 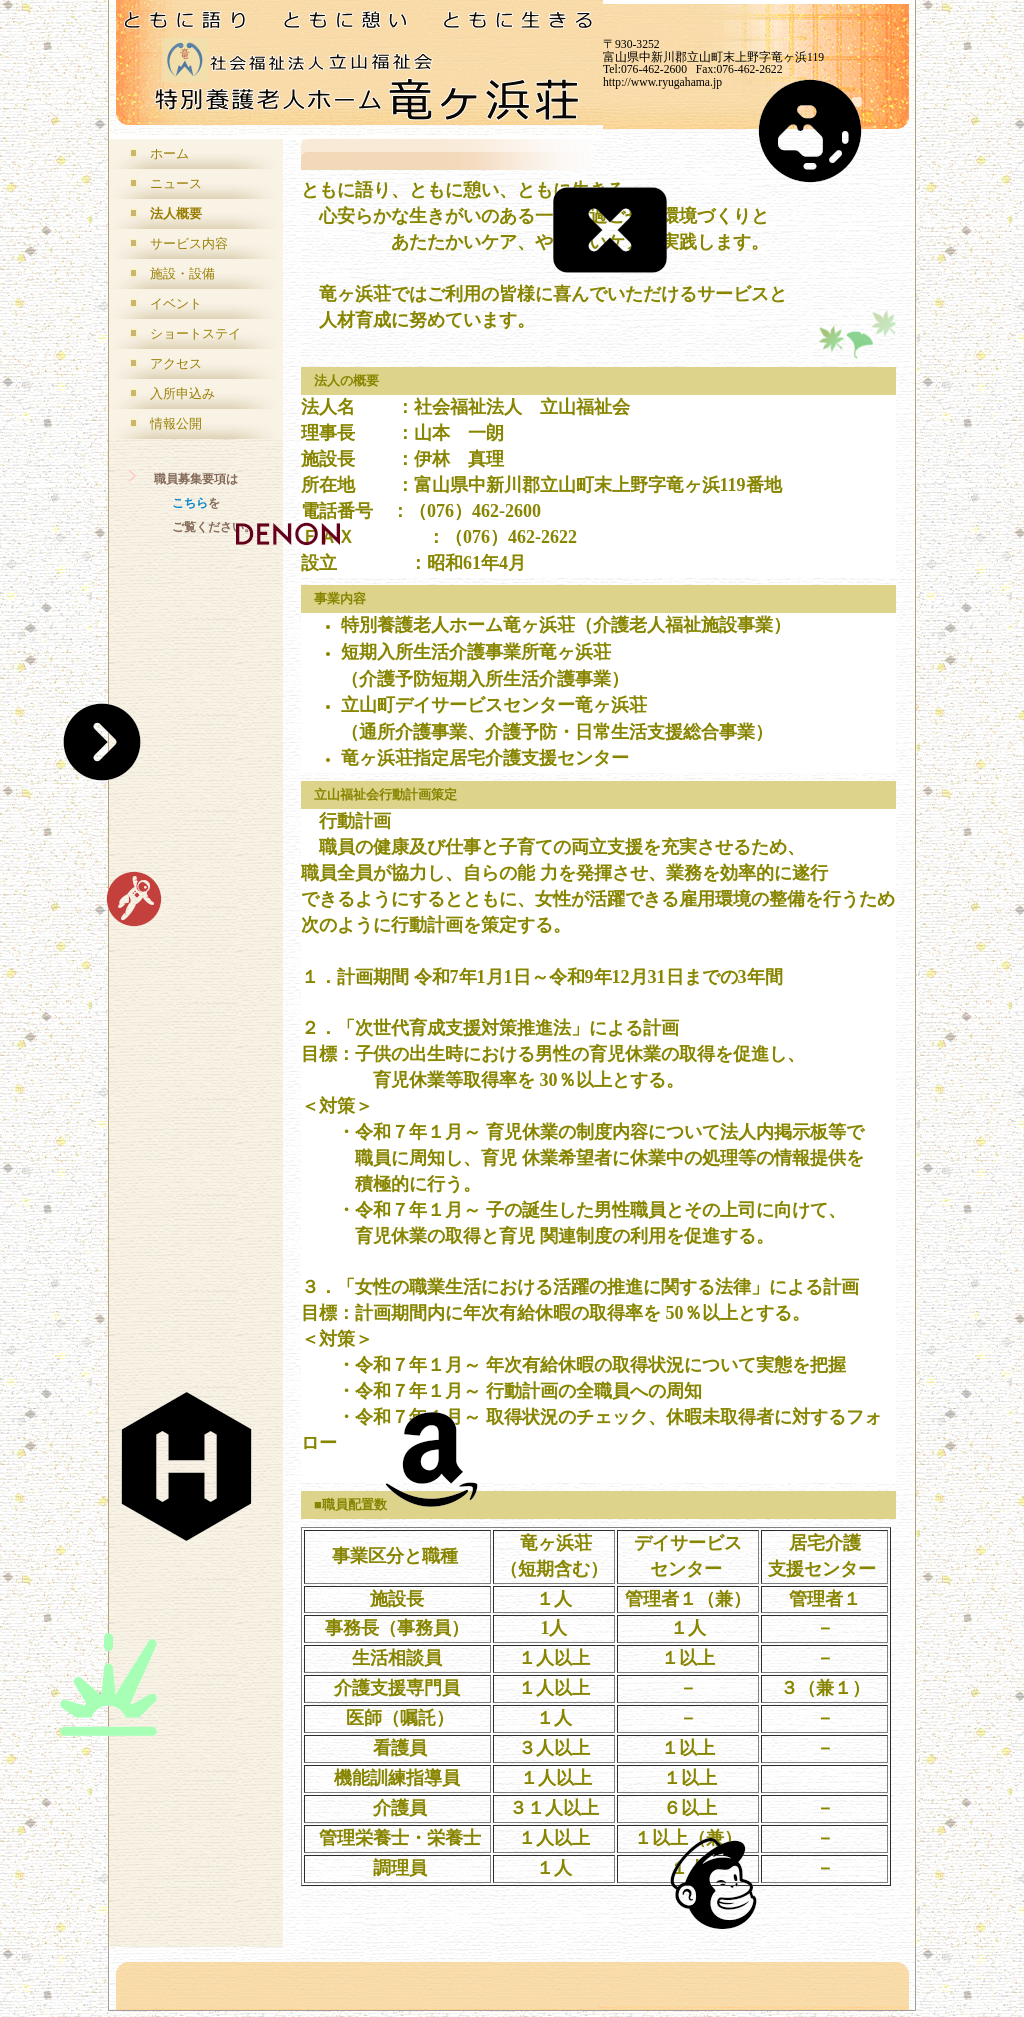 What do you see at coordinates (134, 899) in the screenshot?
I see `grav CMS platform logo` at bounding box center [134, 899].